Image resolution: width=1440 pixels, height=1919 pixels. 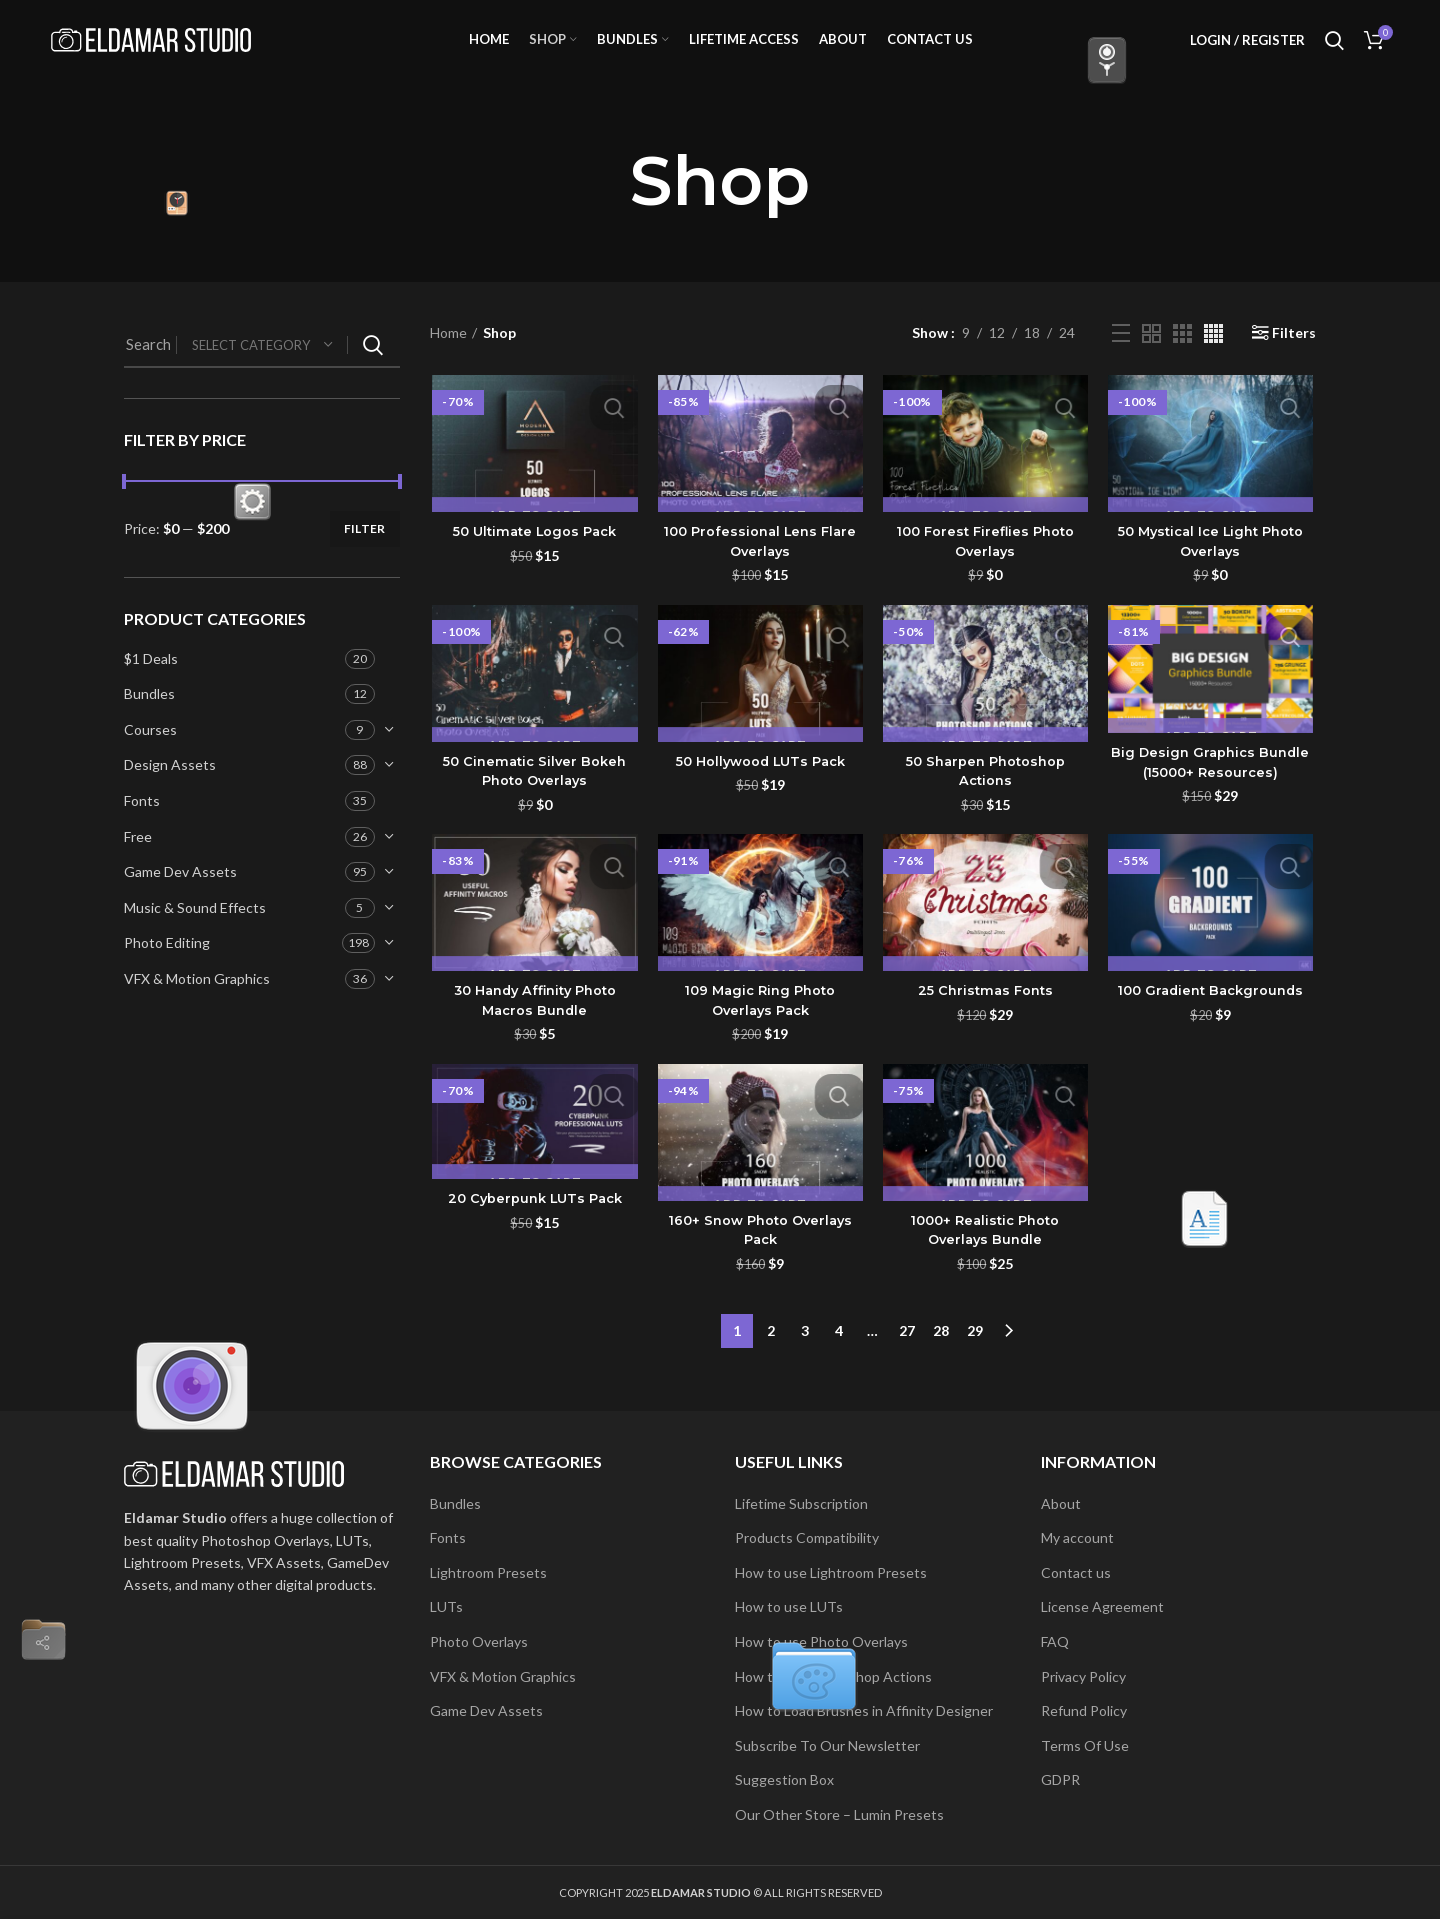 I want to click on open a word processing document, so click(x=1204, y=1218).